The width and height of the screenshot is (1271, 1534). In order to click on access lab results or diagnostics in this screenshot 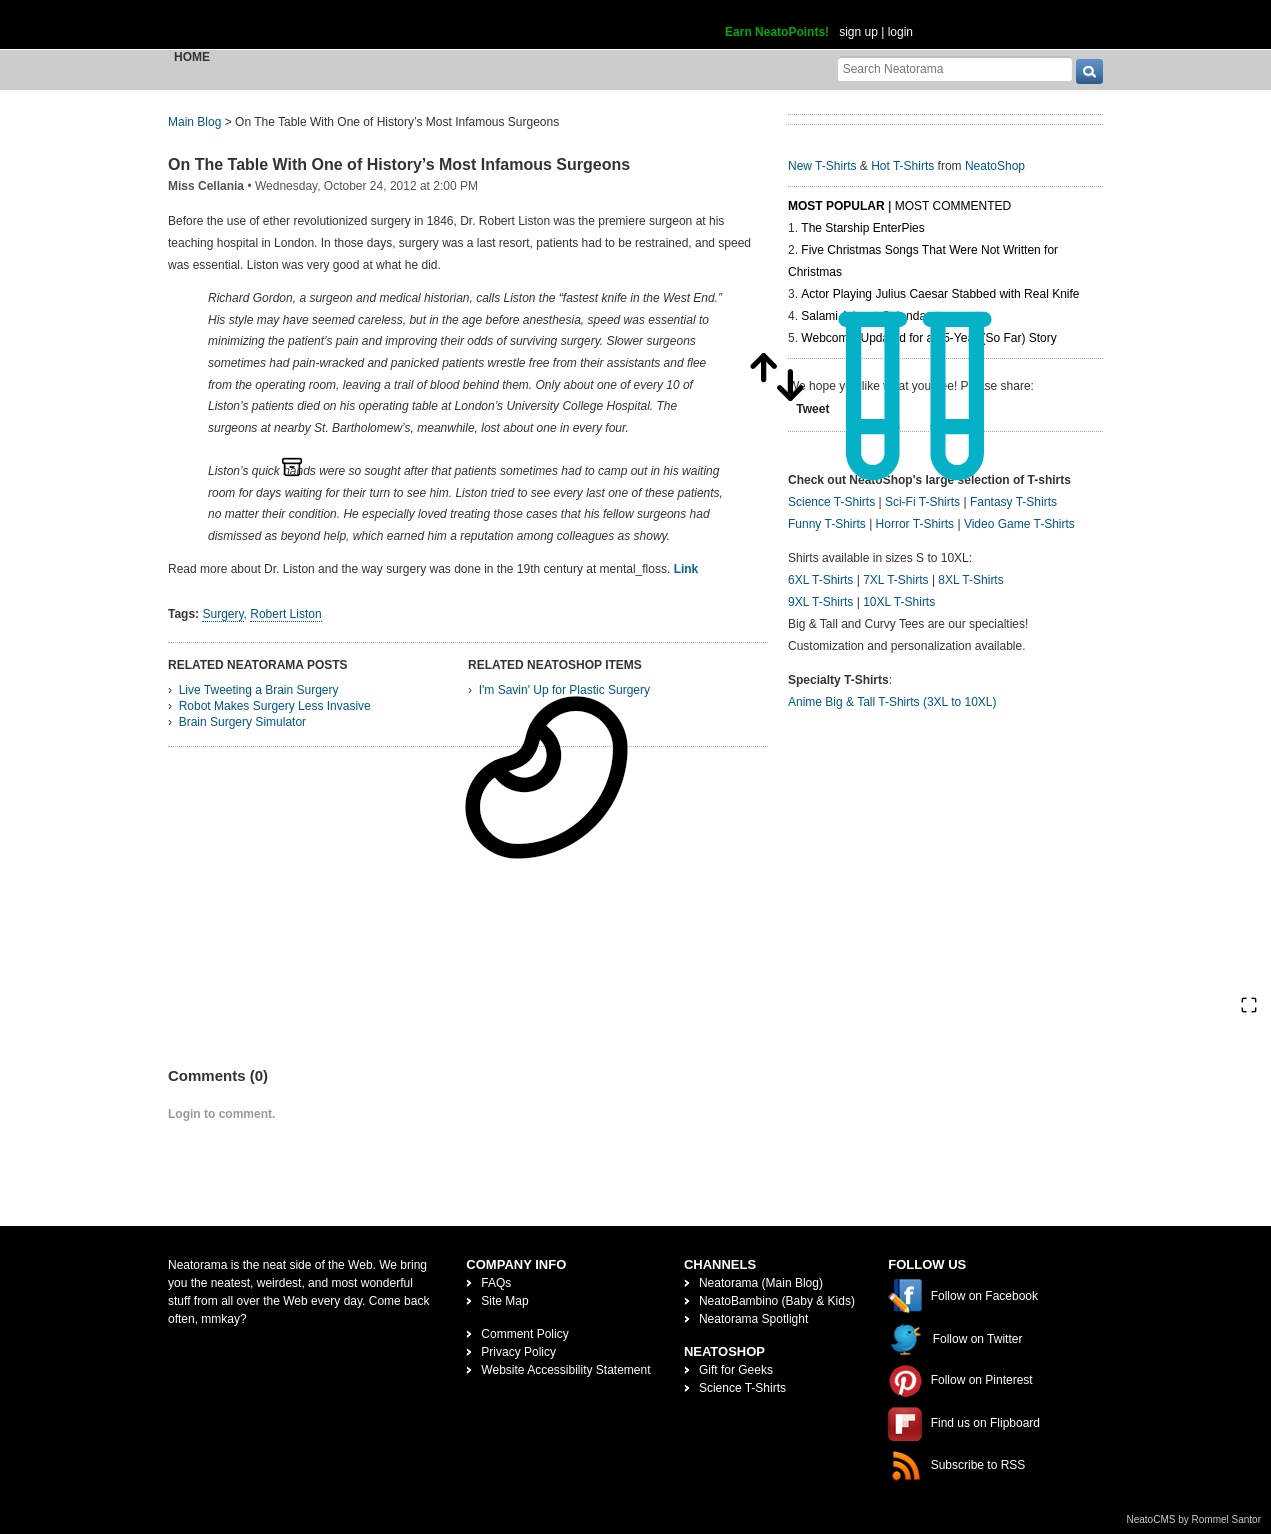, I will do `click(915, 396)`.